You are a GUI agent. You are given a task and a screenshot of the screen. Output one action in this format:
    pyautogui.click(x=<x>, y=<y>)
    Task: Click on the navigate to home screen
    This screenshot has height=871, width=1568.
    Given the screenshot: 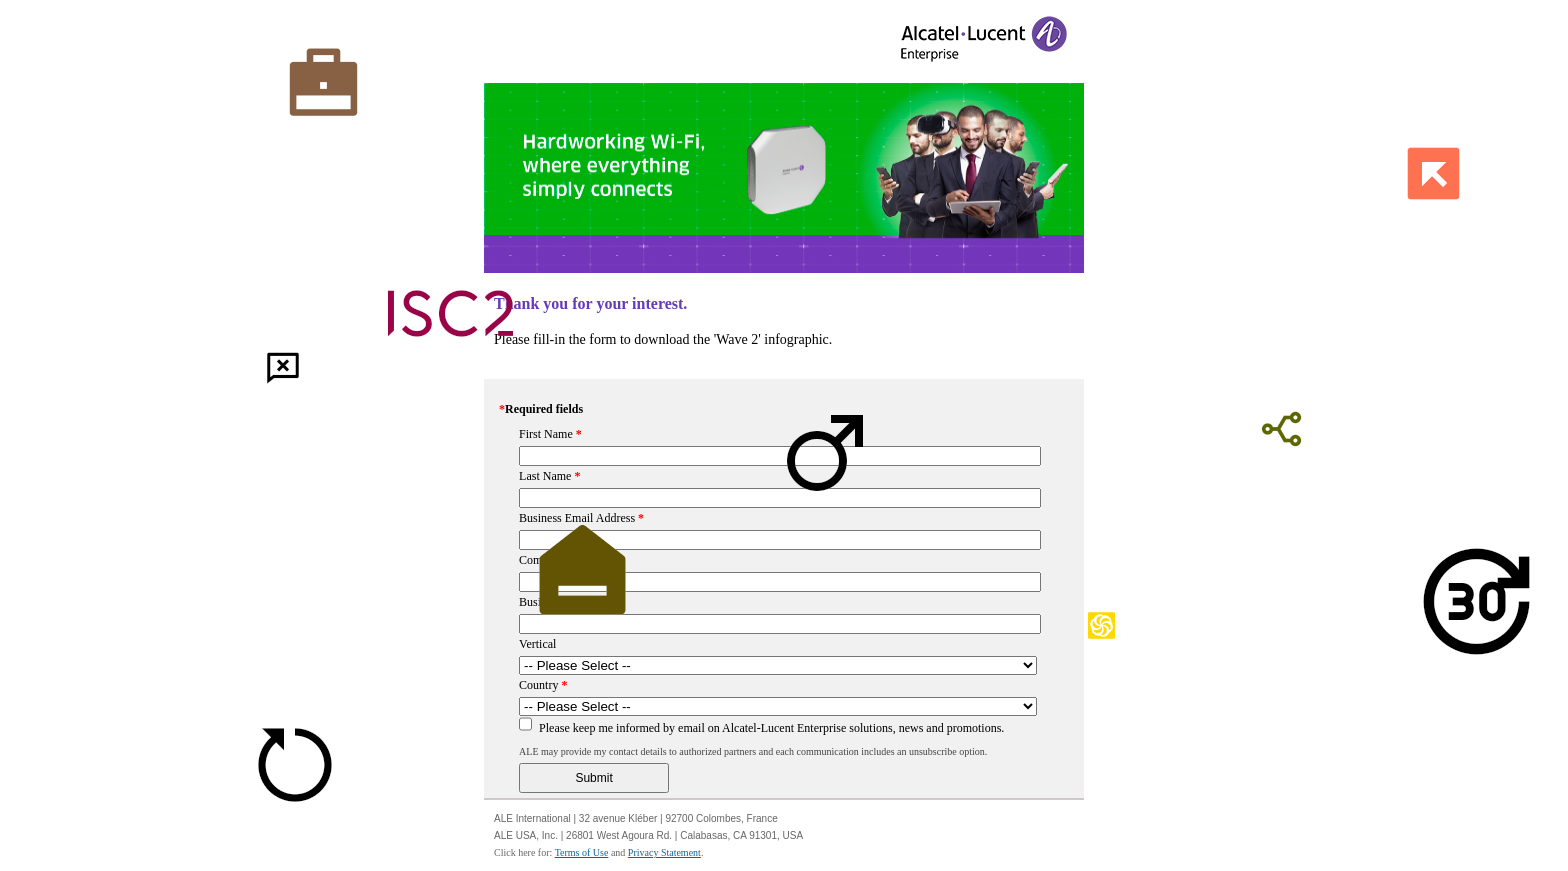 What is the action you would take?
    pyautogui.click(x=582, y=571)
    